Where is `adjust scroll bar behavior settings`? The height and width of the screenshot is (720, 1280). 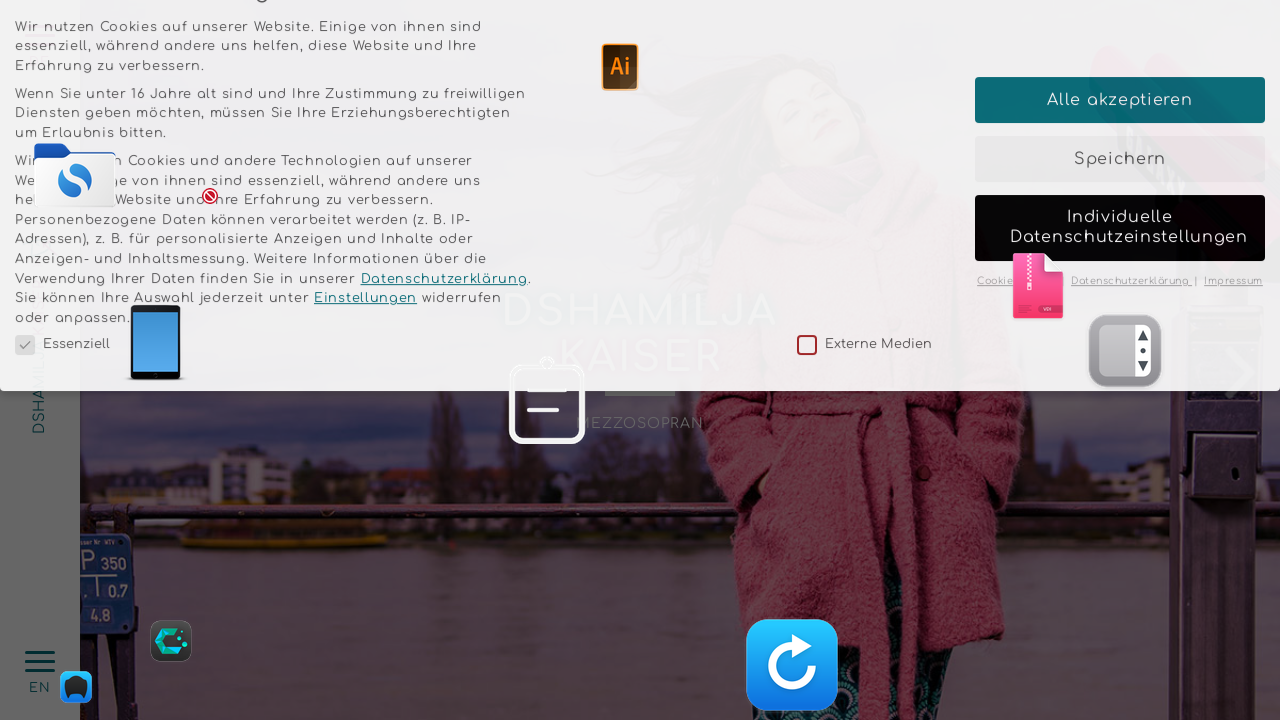
adjust scroll bar behavior settings is located at coordinates (1125, 352).